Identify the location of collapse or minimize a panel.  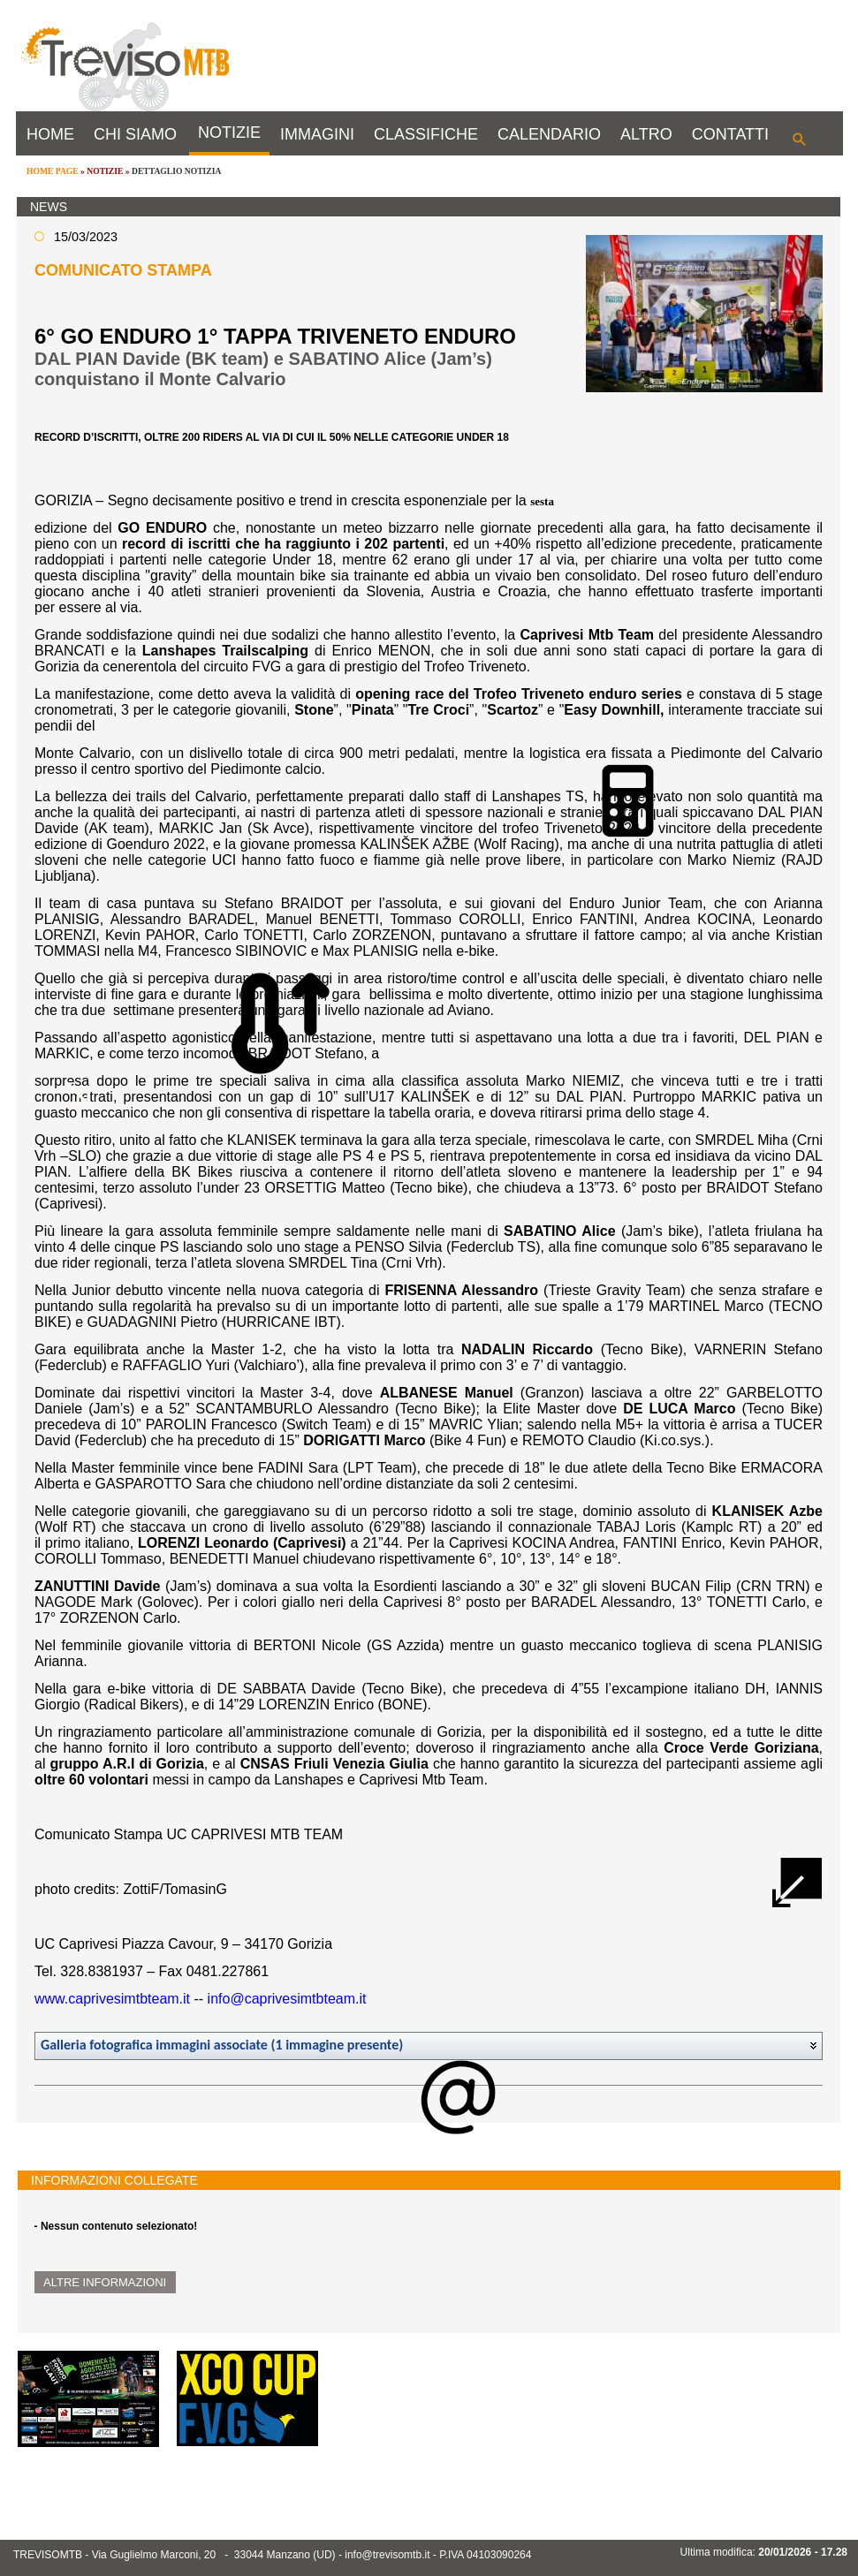
(797, 1883).